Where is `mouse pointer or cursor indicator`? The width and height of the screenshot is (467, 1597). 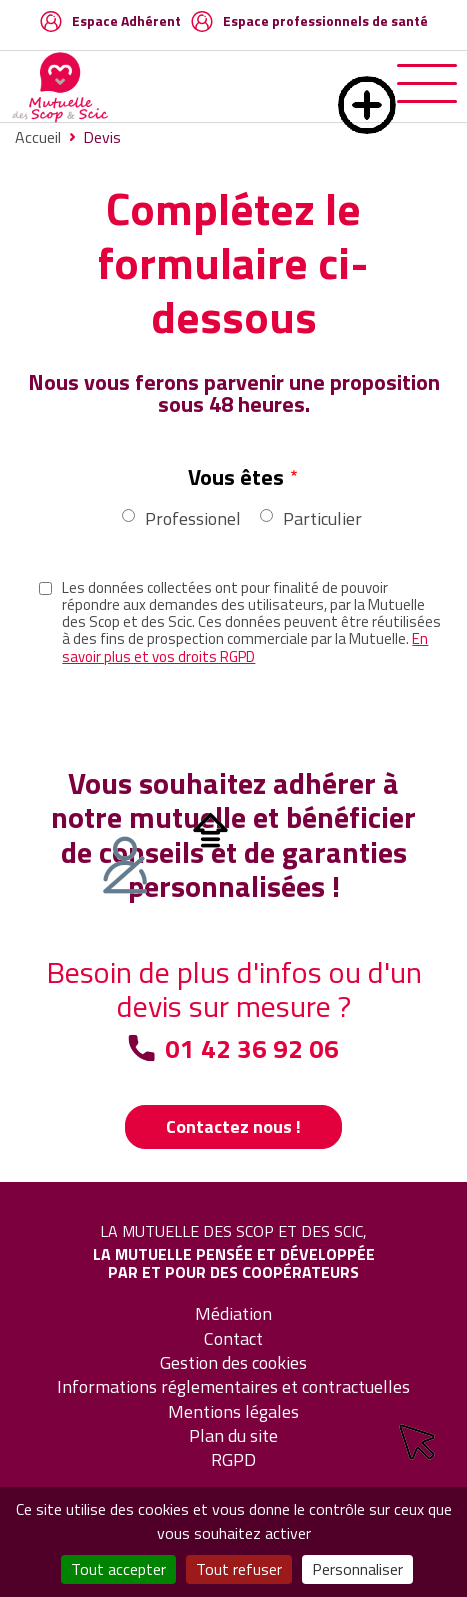
mouse pointer or cursor indicator is located at coordinates (417, 1442).